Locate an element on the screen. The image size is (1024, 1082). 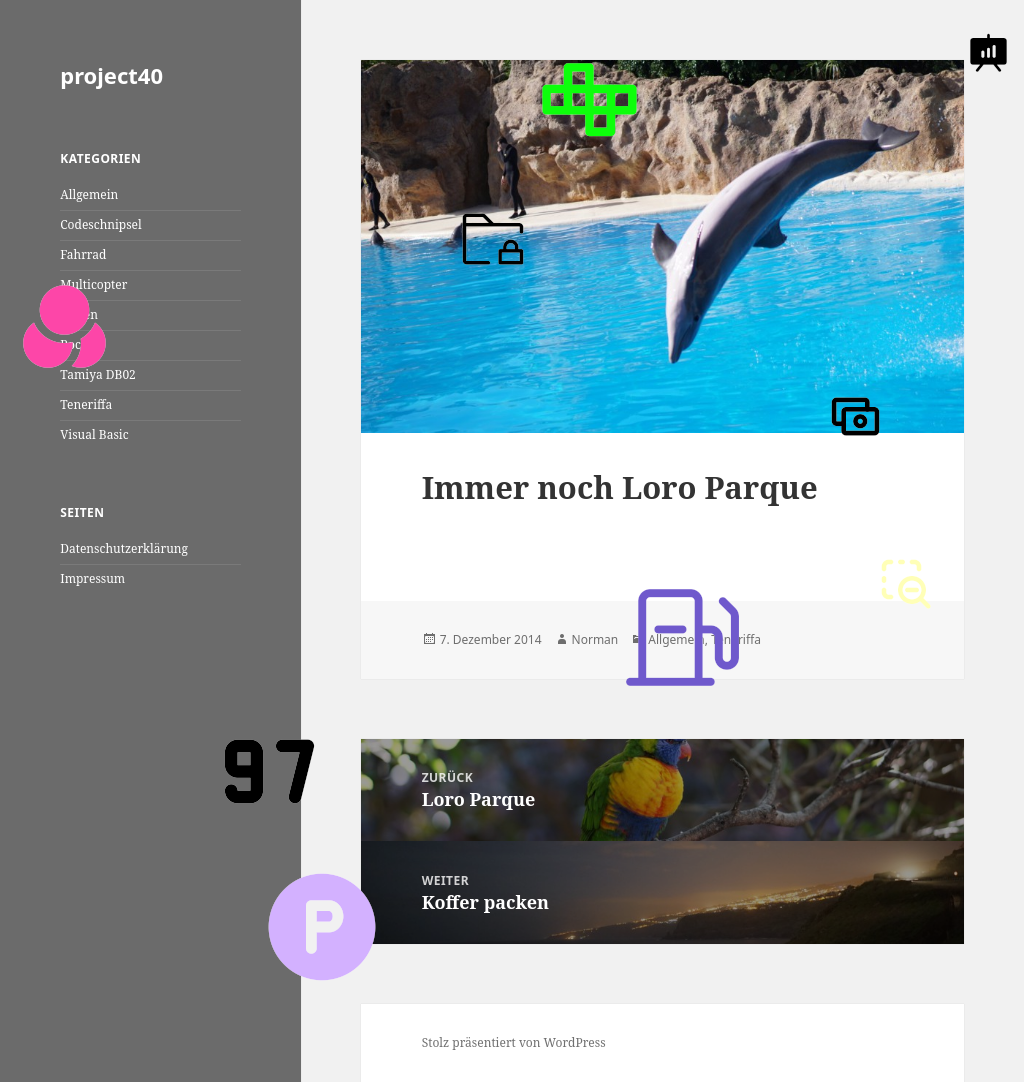
view presentation with data charts is located at coordinates (988, 53).